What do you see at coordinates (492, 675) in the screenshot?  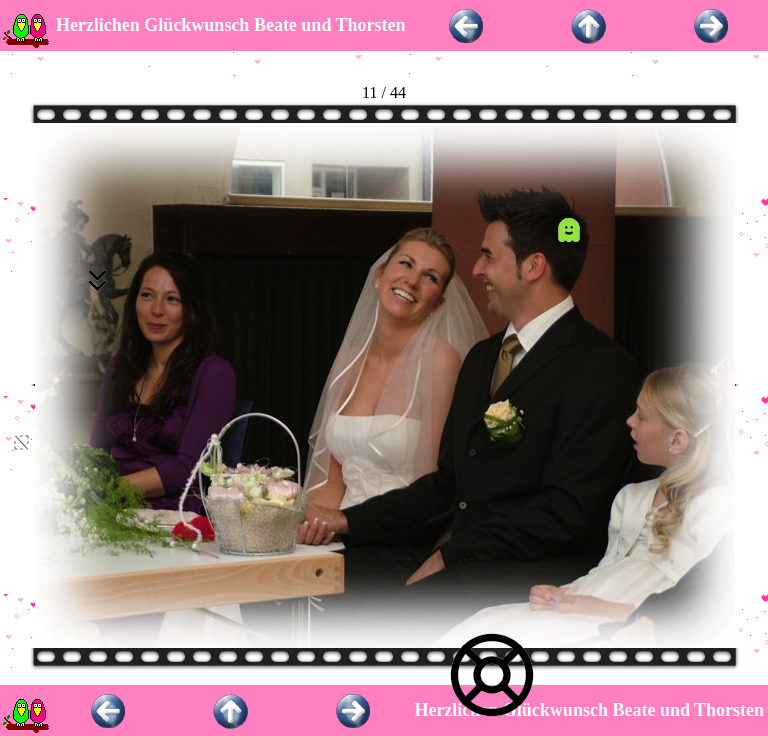 I see `access help or support` at bounding box center [492, 675].